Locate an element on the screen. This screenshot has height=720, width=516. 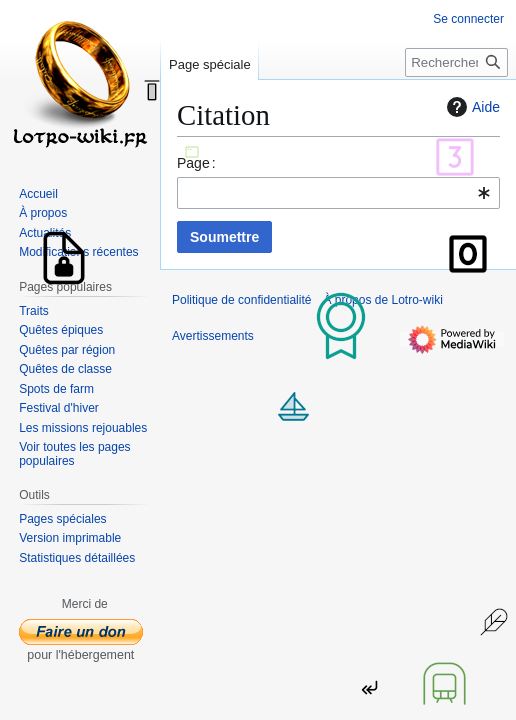
indicates zero items or count is located at coordinates (468, 254).